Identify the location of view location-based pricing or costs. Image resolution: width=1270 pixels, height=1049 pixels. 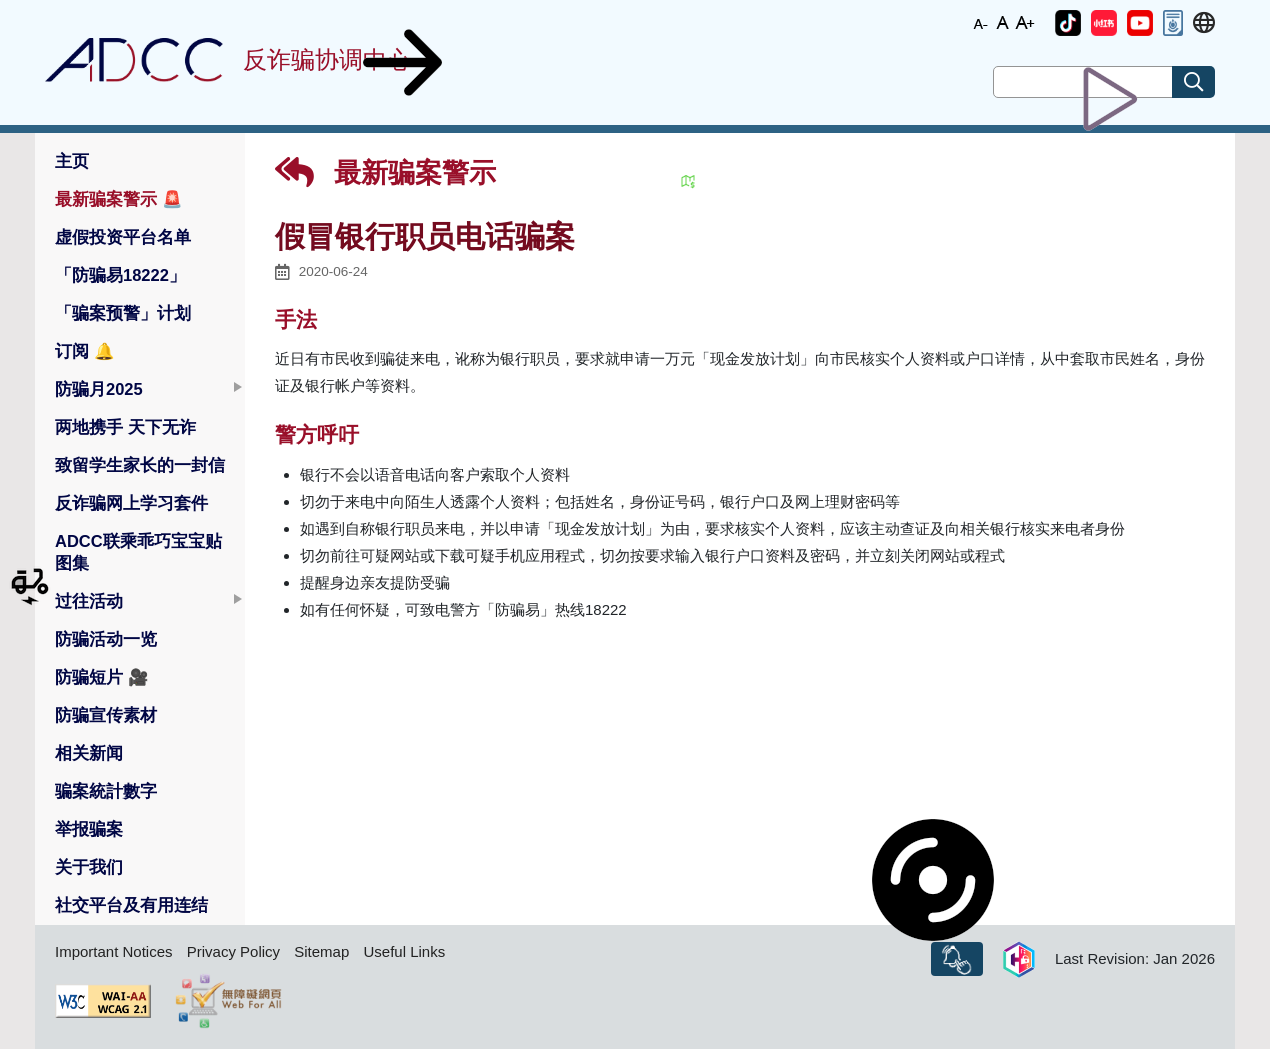
(688, 181).